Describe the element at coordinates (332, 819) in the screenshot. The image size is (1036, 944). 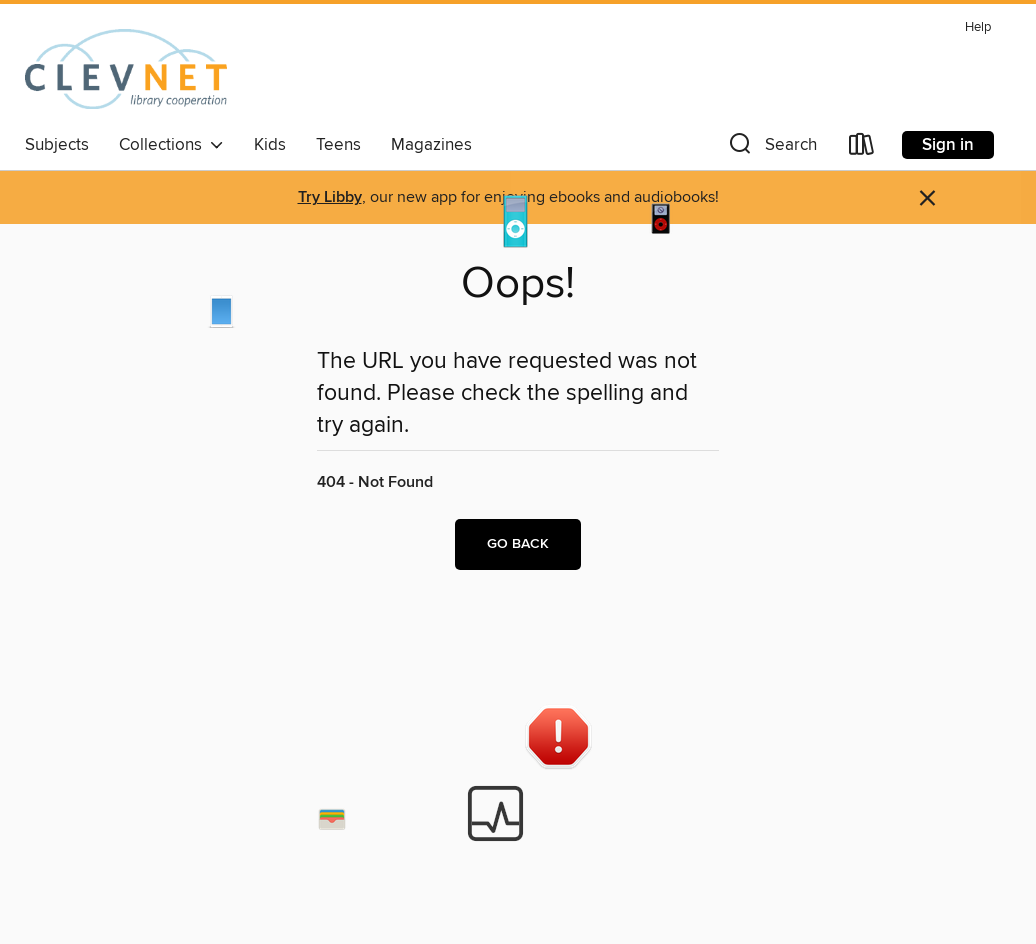
I see `access wallet settings and preferences` at that location.